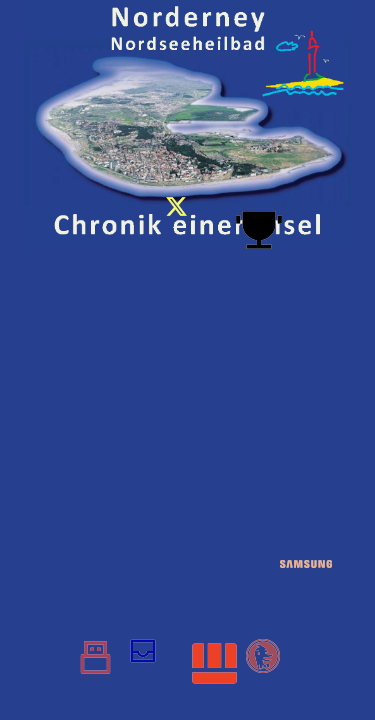  What do you see at coordinates (263, 656) in the screenshot?
I see `open duckduckgo search engine` at bounding box center [263, 656].